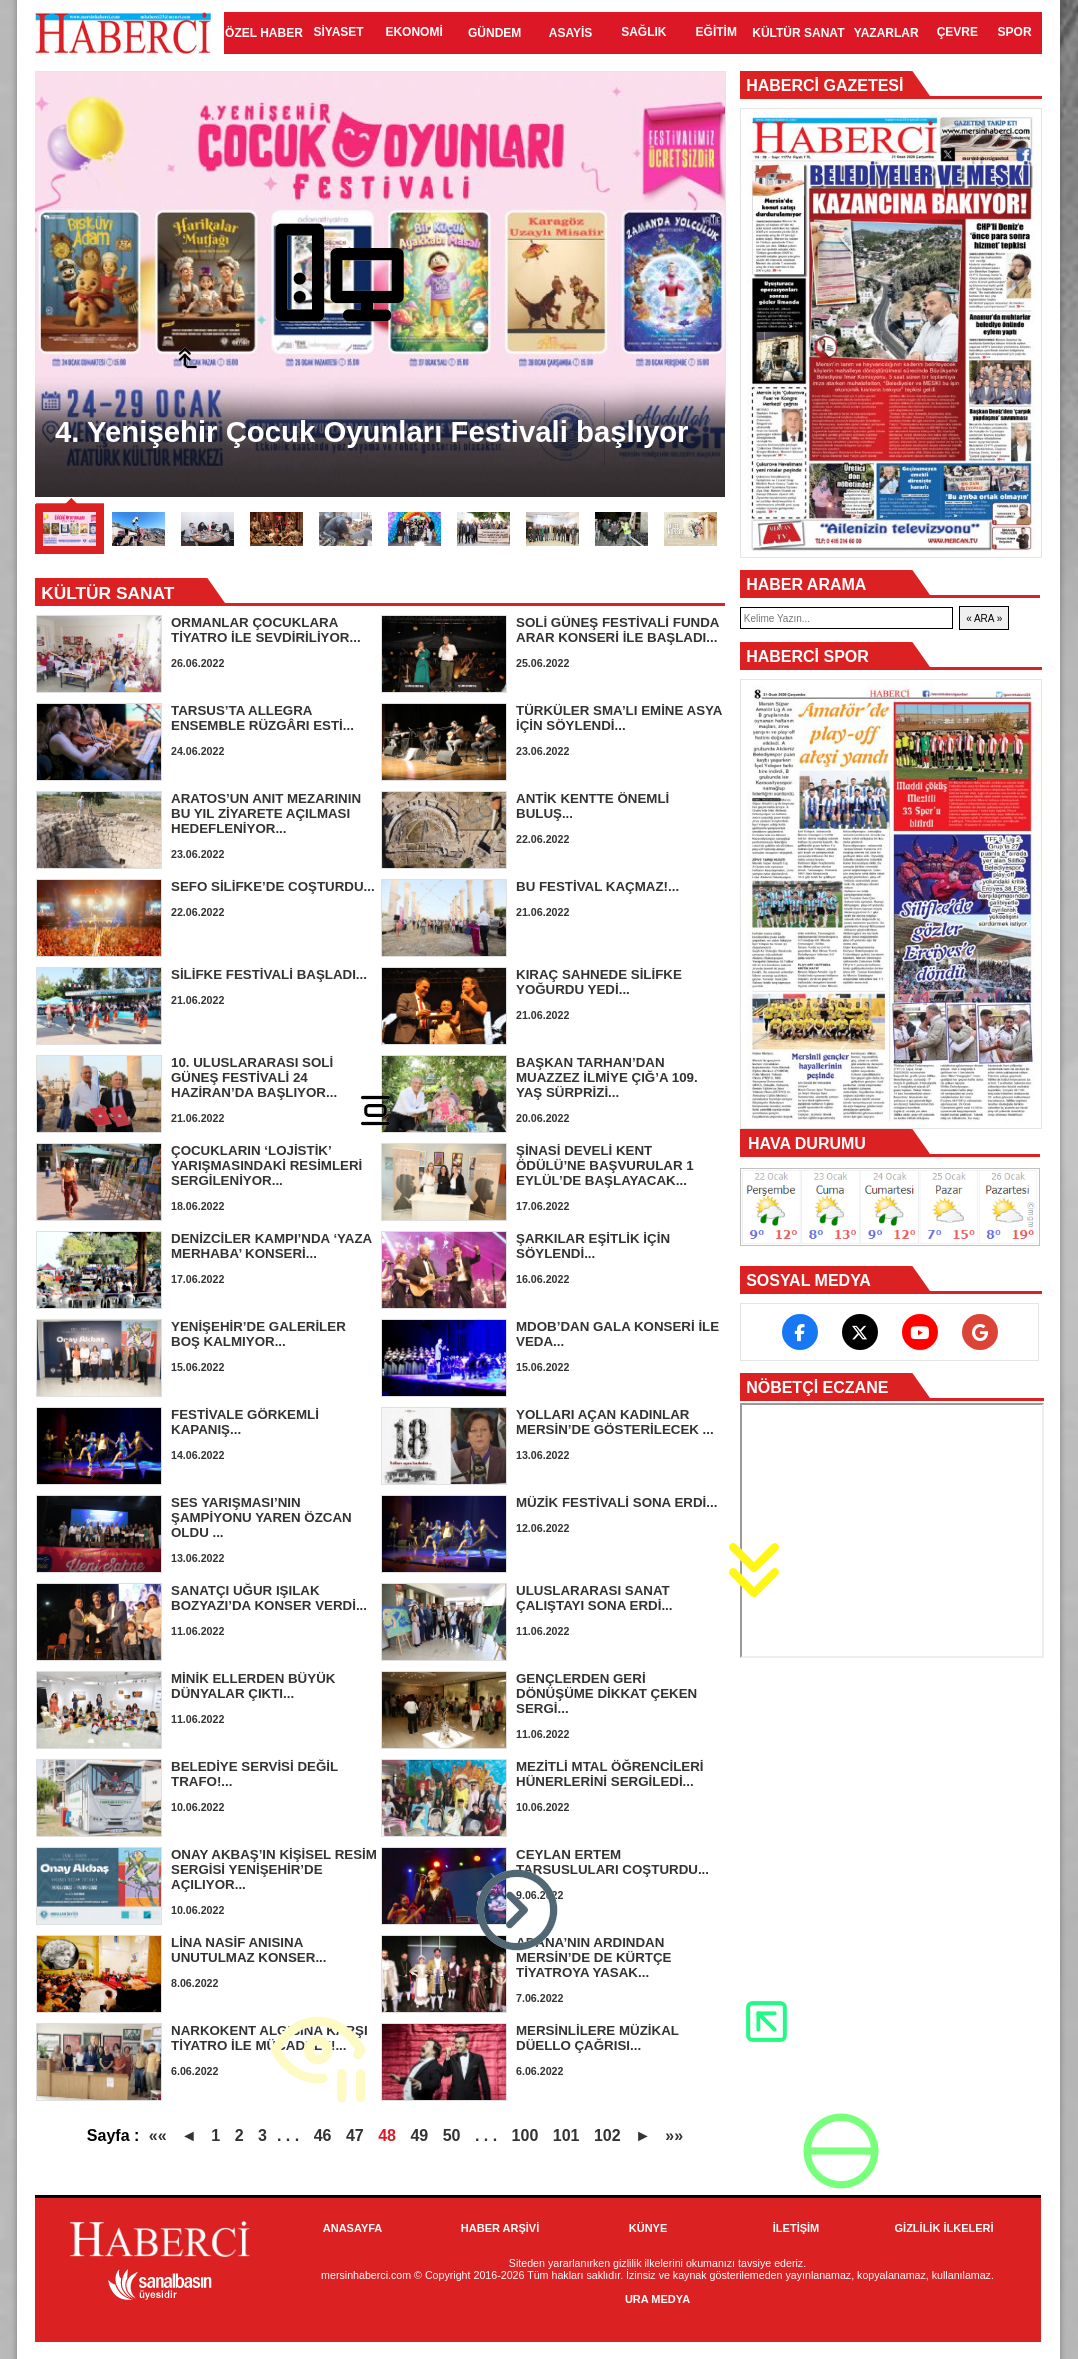 The image size is (1078, 2359). What do you see at coordinates (766, 2021) in the screenshot?
I see `navigate back to previous screen` at bounding box center [766, 2021].